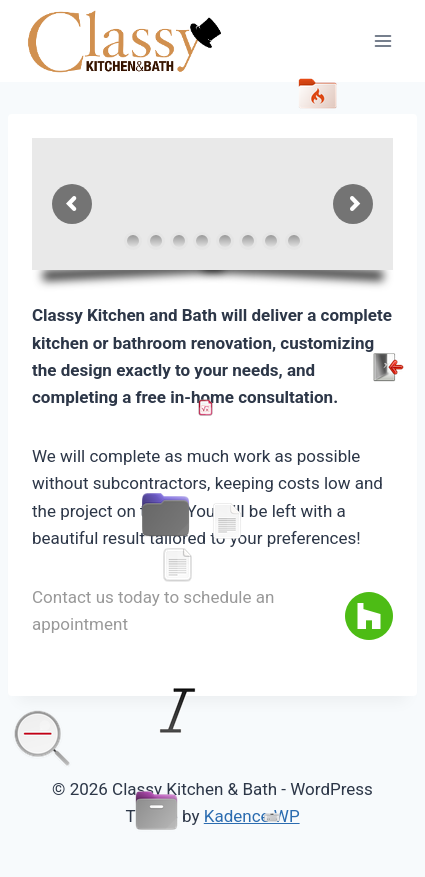  I want to click on libreoffice math formula template file, so click(205, 407).